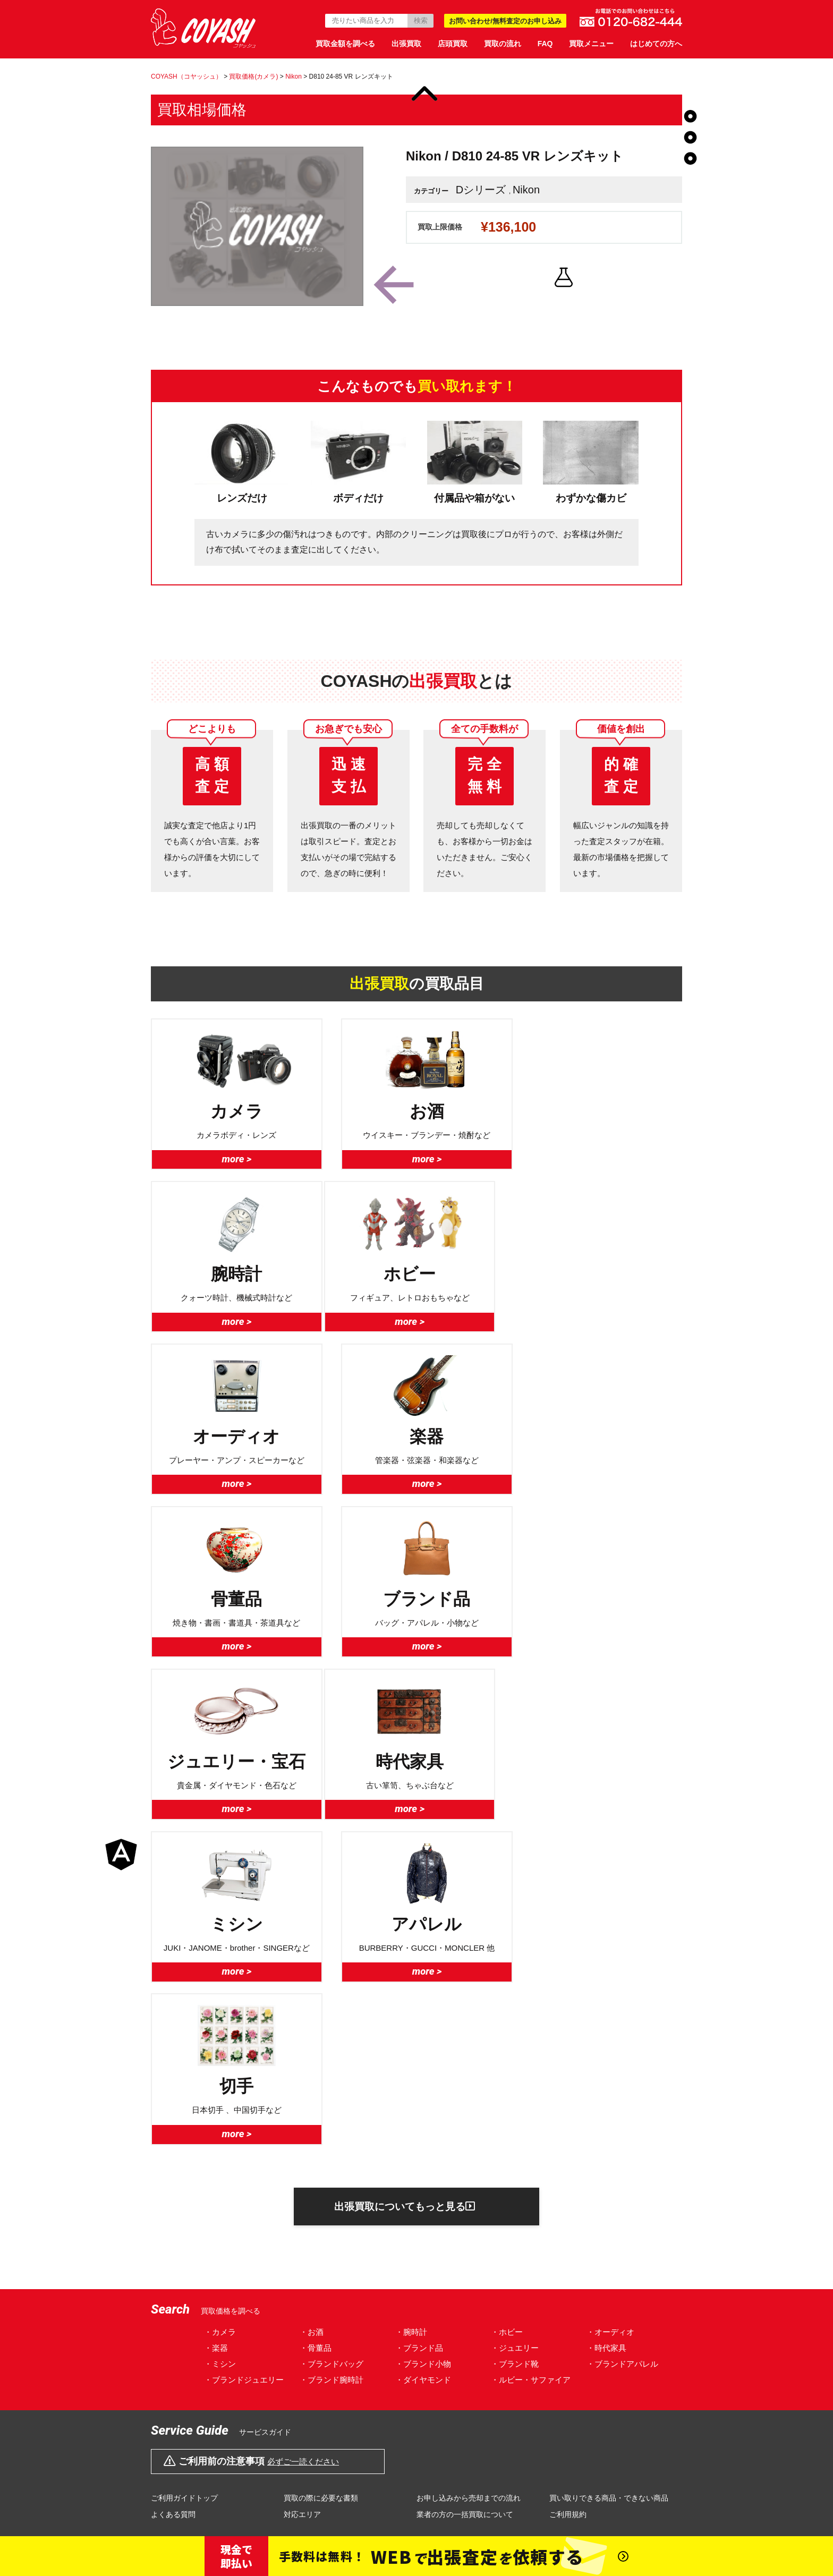  What do you see at coordinates (121, 1855) in the screenshot?
I see `angular framework logo` at bounding box center [121, 1855].